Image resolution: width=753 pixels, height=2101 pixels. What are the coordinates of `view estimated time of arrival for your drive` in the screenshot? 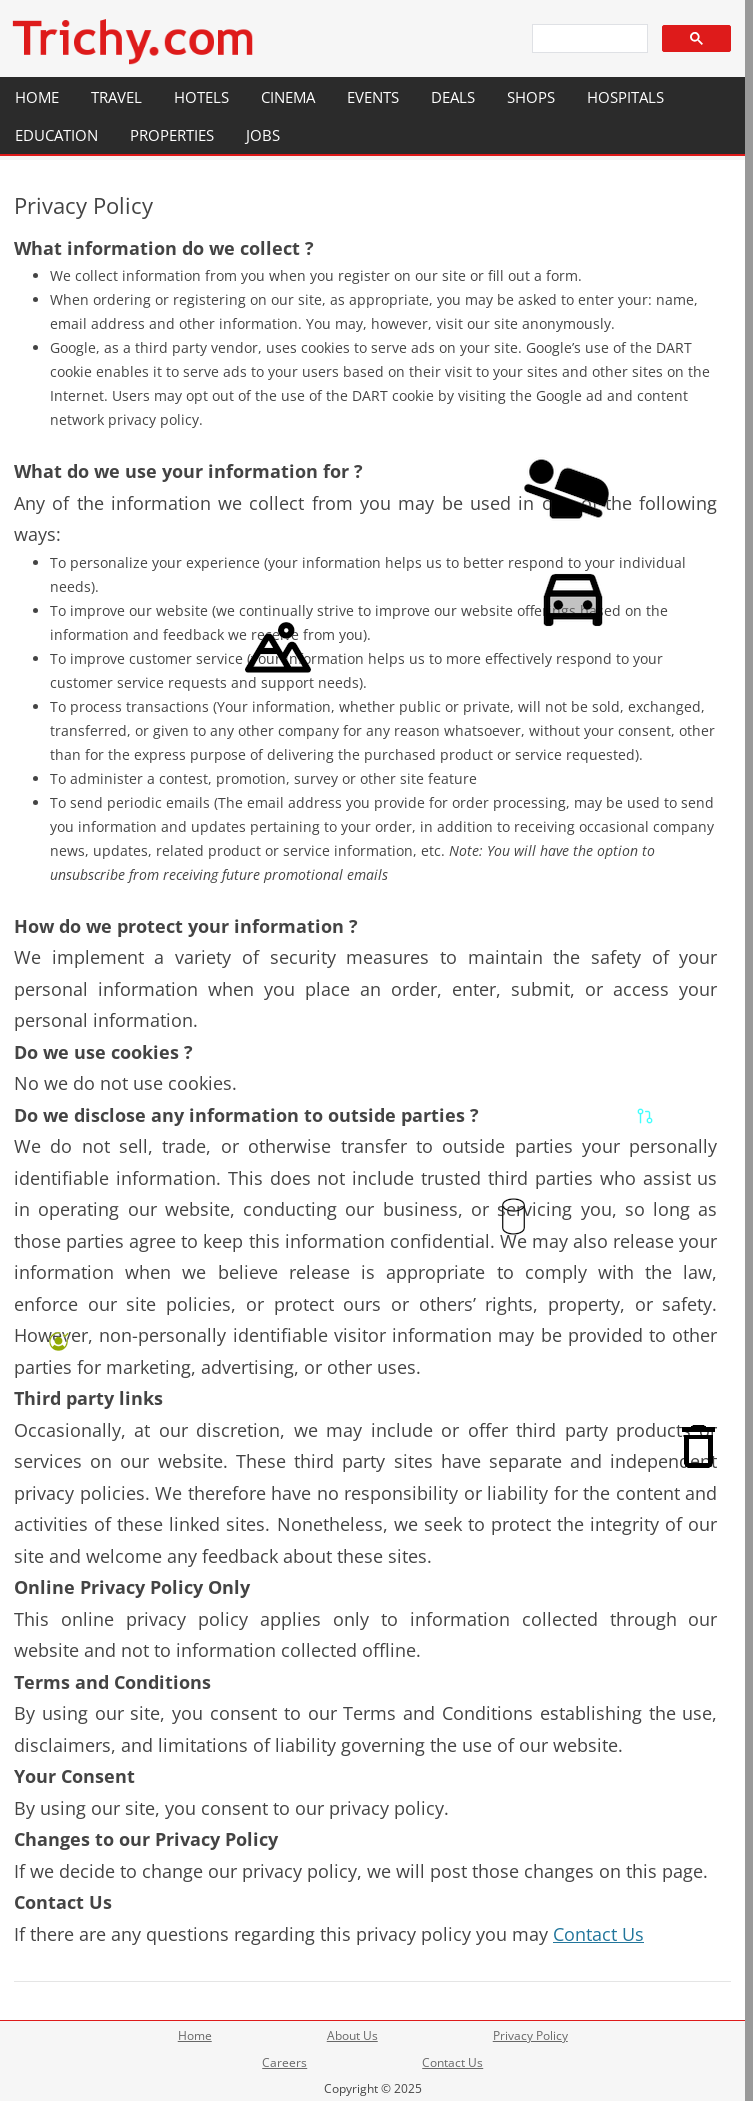 It's located at (573, 600).